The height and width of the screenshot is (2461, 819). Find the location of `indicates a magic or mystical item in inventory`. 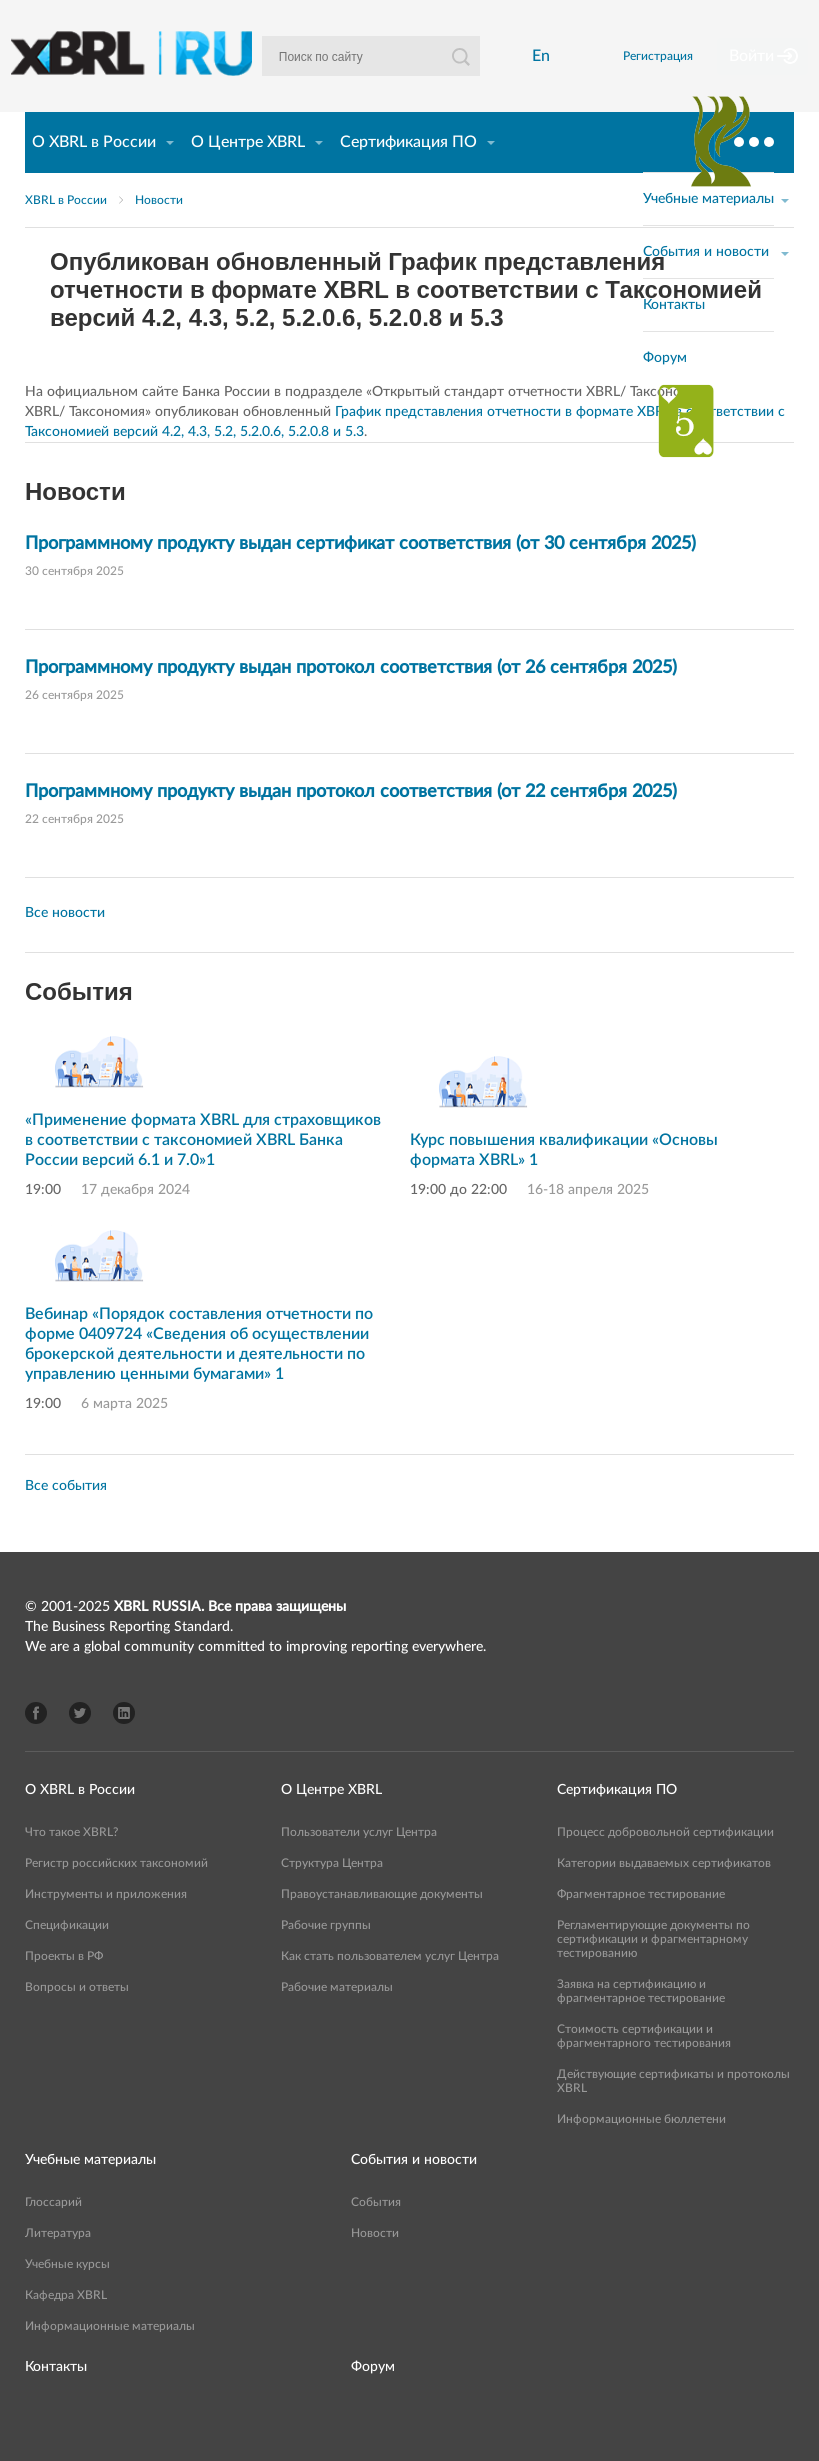

indicates a magic or mystical item in inventory is located at coordinates (717, 141).